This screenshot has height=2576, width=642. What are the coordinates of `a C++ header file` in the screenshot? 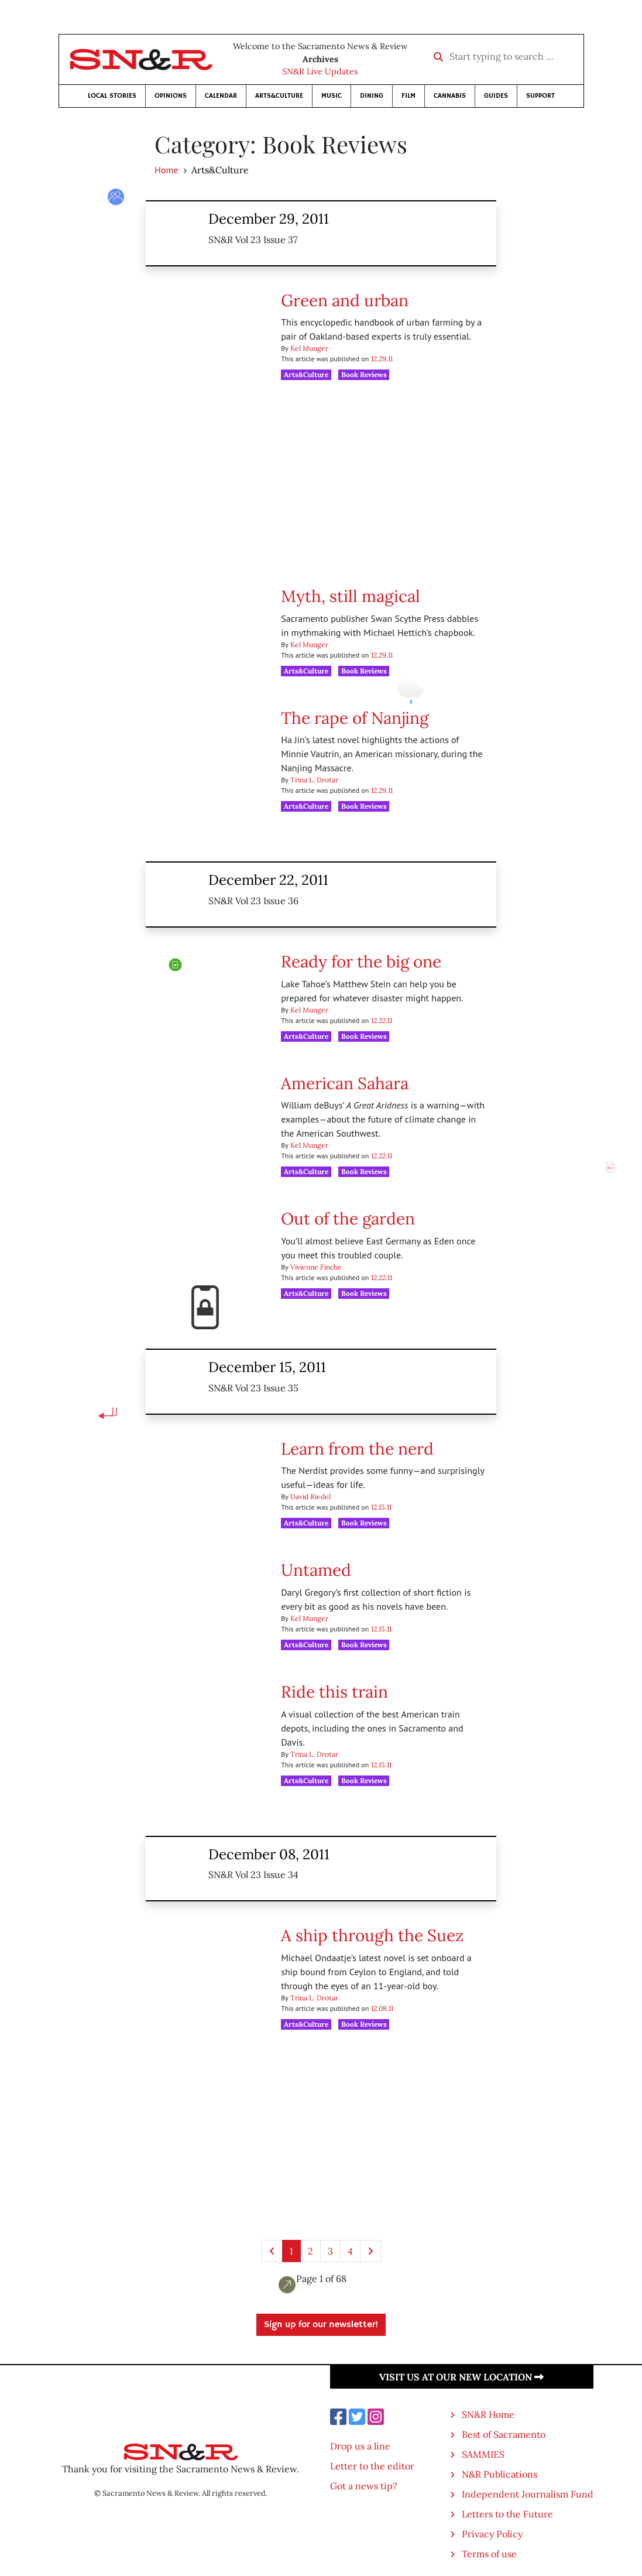 It's located at (610, 1167).